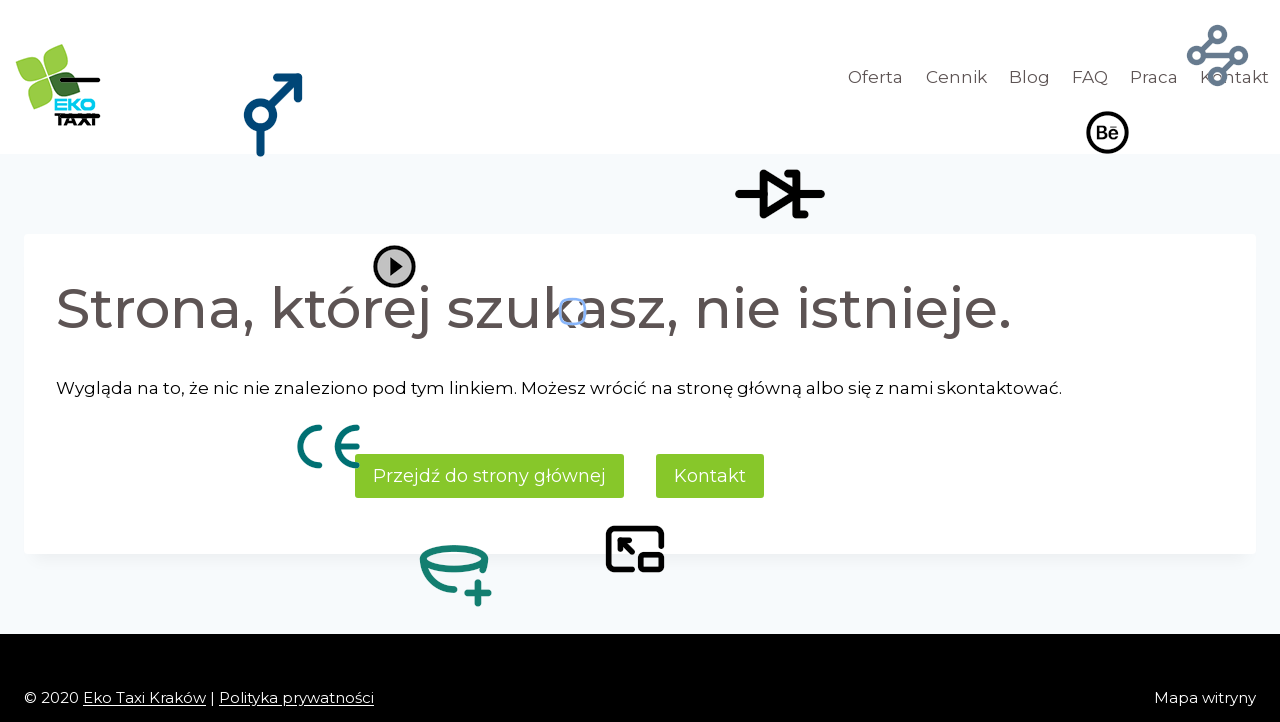 The image size is (1280, 722). I want to click on a default placeholder or empty state container, so click(572, 311).